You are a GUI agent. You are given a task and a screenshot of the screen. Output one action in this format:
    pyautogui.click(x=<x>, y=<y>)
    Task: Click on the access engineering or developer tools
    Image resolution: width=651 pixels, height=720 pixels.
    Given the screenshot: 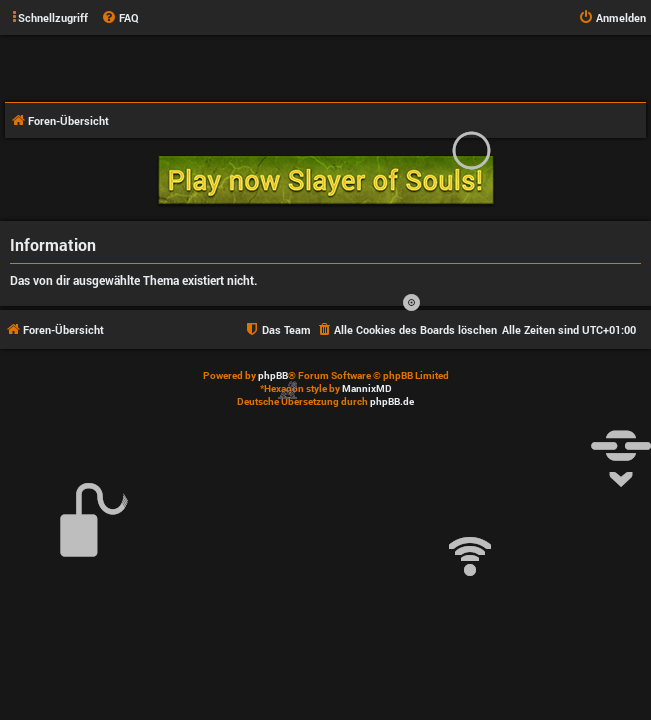 What is the action you would take?
    pyautogui.click(x=287, y=390)
    